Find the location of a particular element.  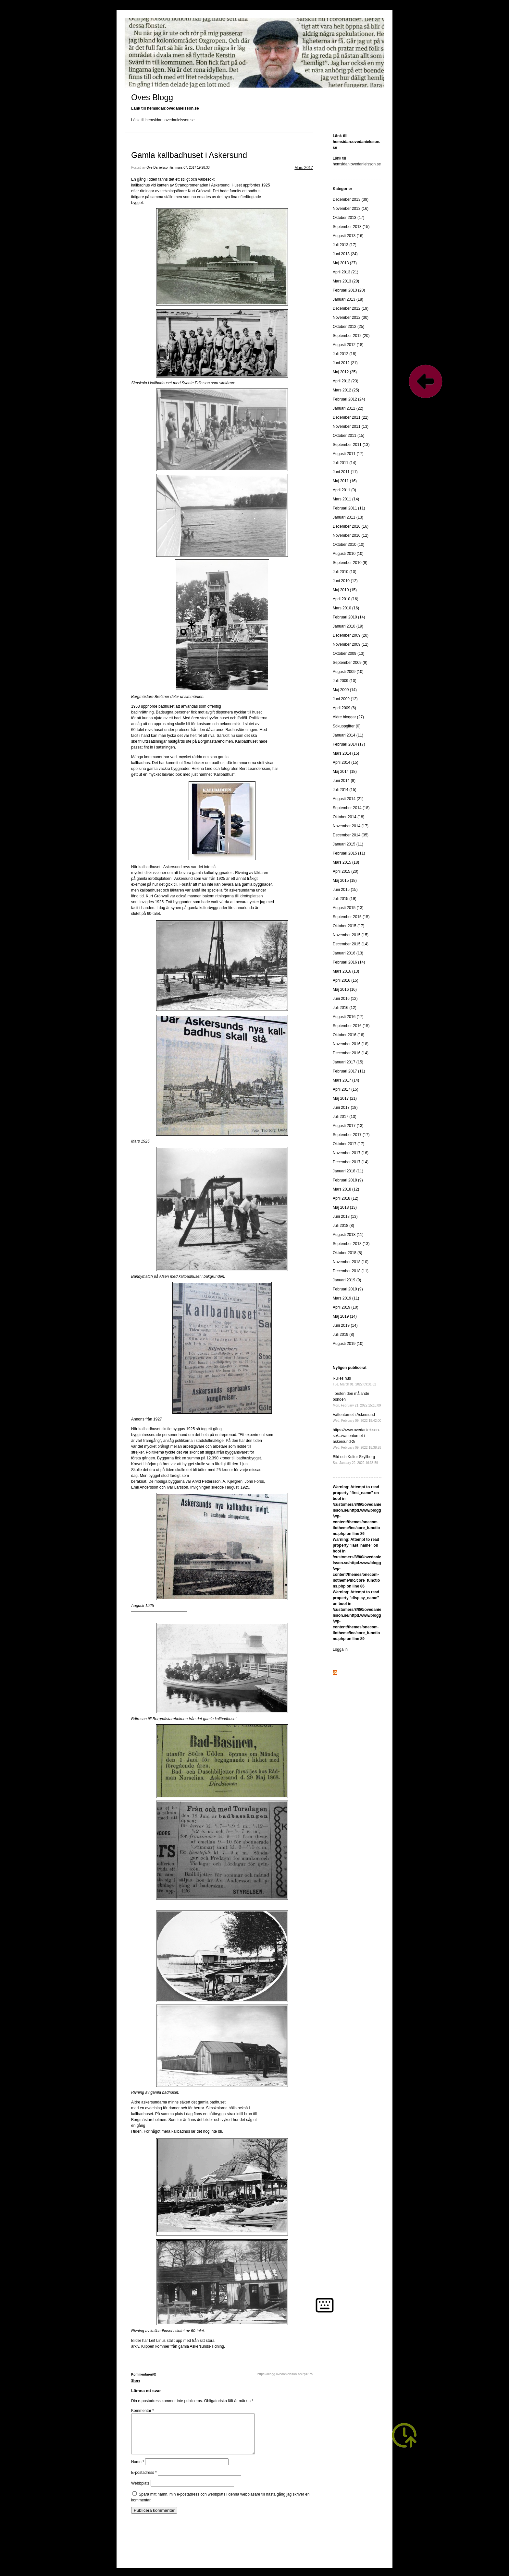

access regular expression search options is located at coordinates (188, 627).